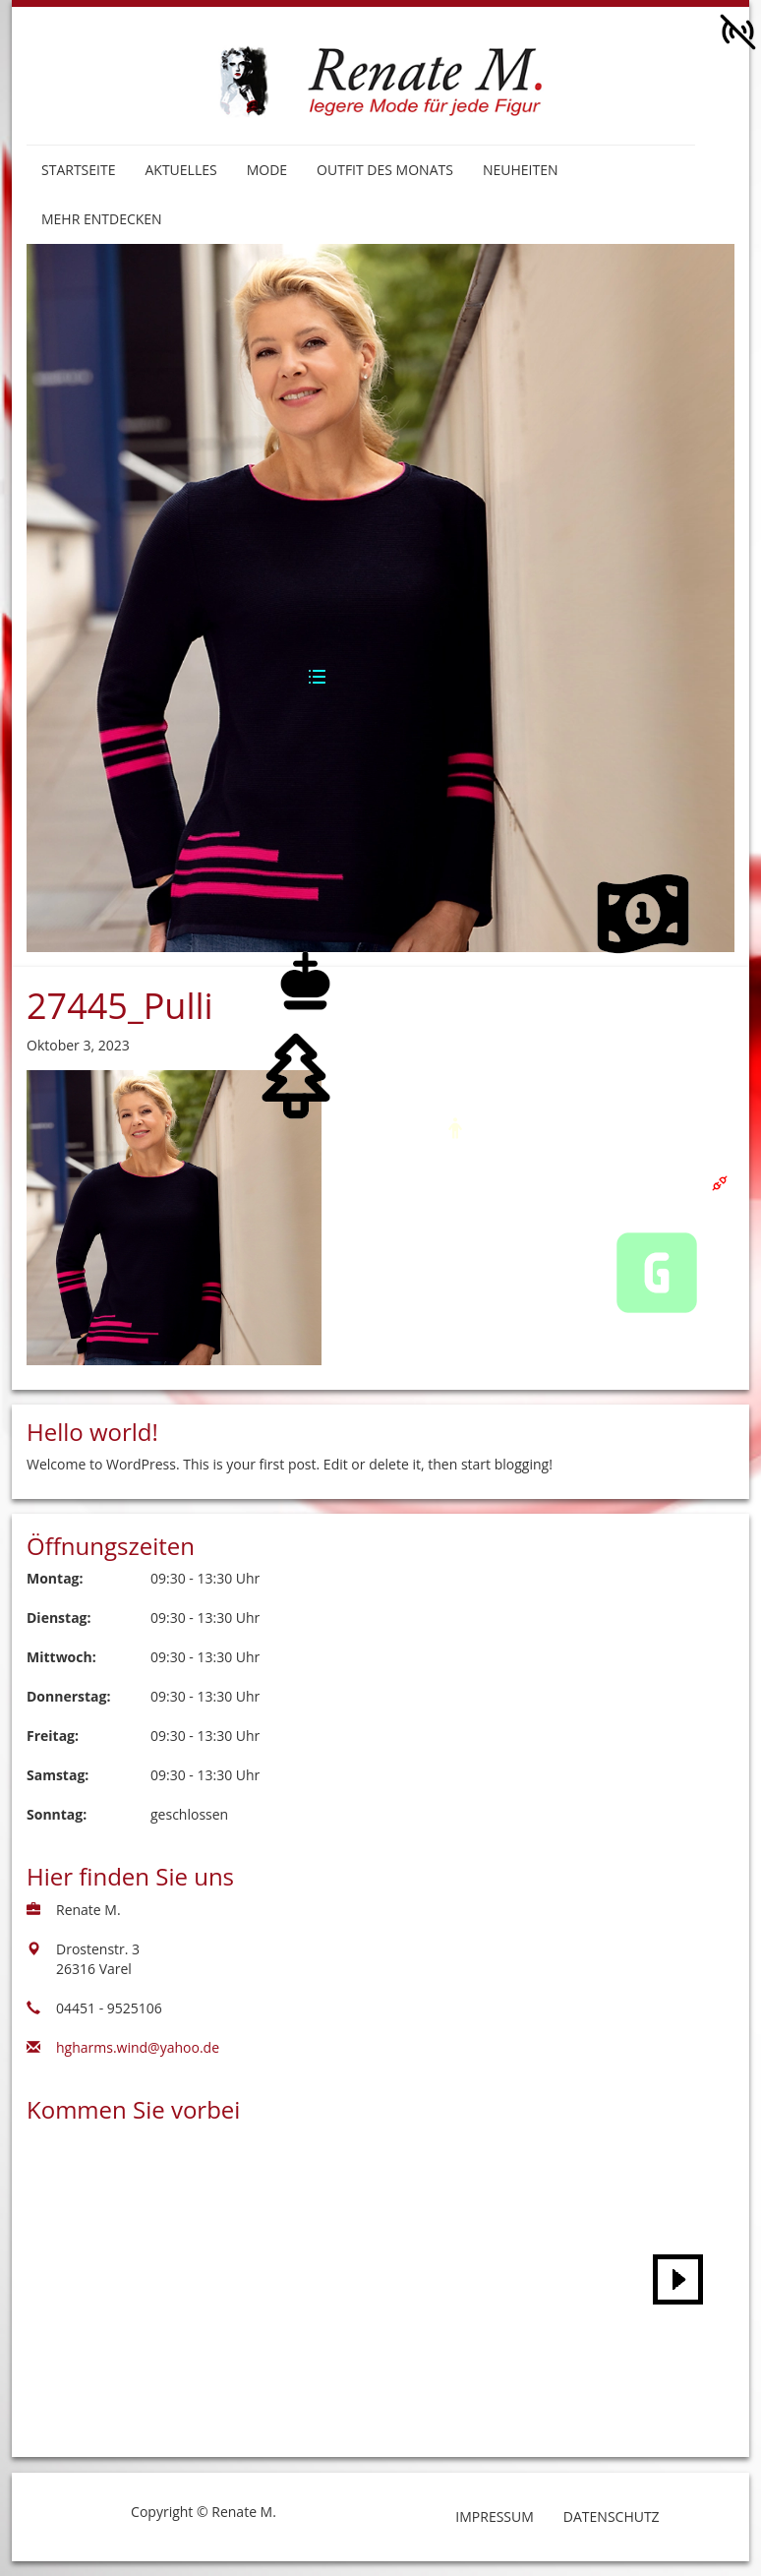 The width and height of the screenshot is (761, 2576). Describe the element at coordinates (317, 677) in the screenshot. I see `view items in list format` at that location.